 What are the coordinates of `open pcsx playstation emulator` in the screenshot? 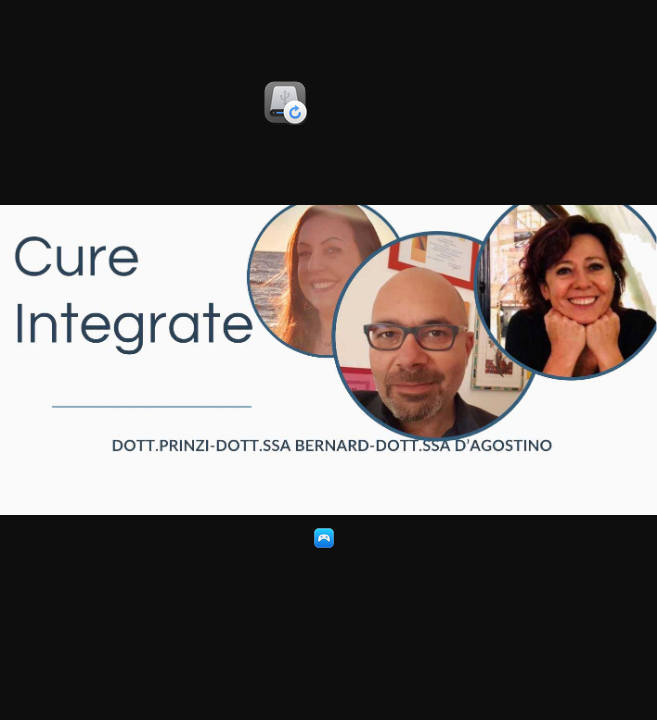 It's located at (324, 538).